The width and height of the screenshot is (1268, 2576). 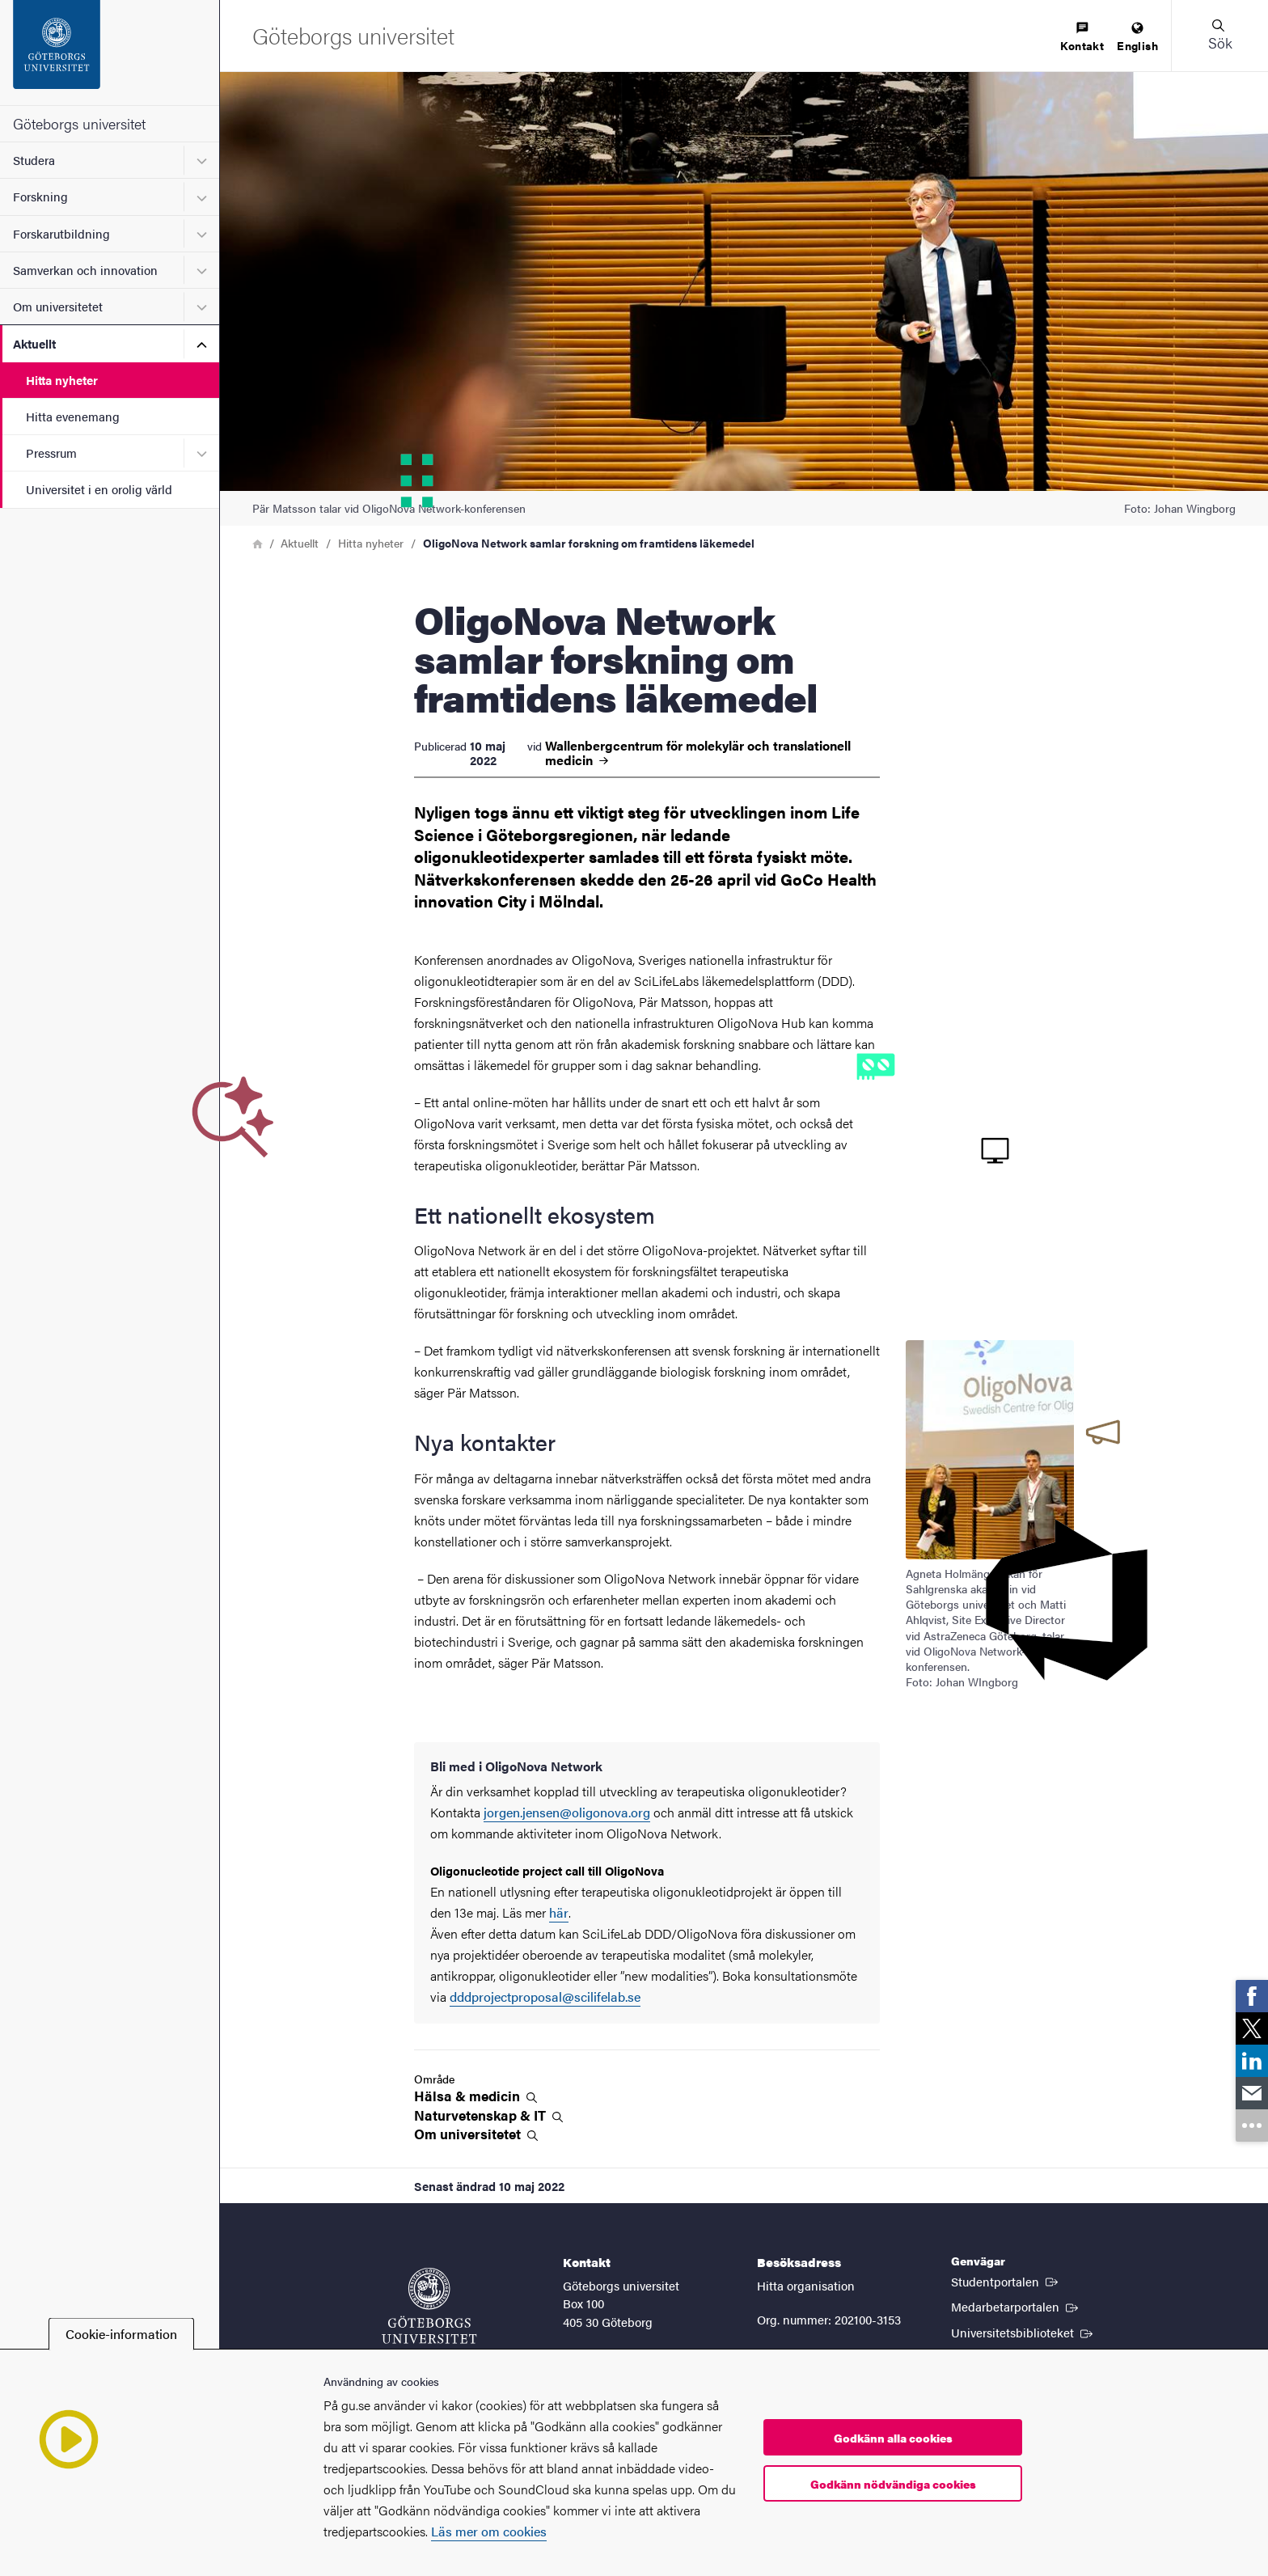 I want to click on access virtual machine settings, so click(x=995, y=1149).